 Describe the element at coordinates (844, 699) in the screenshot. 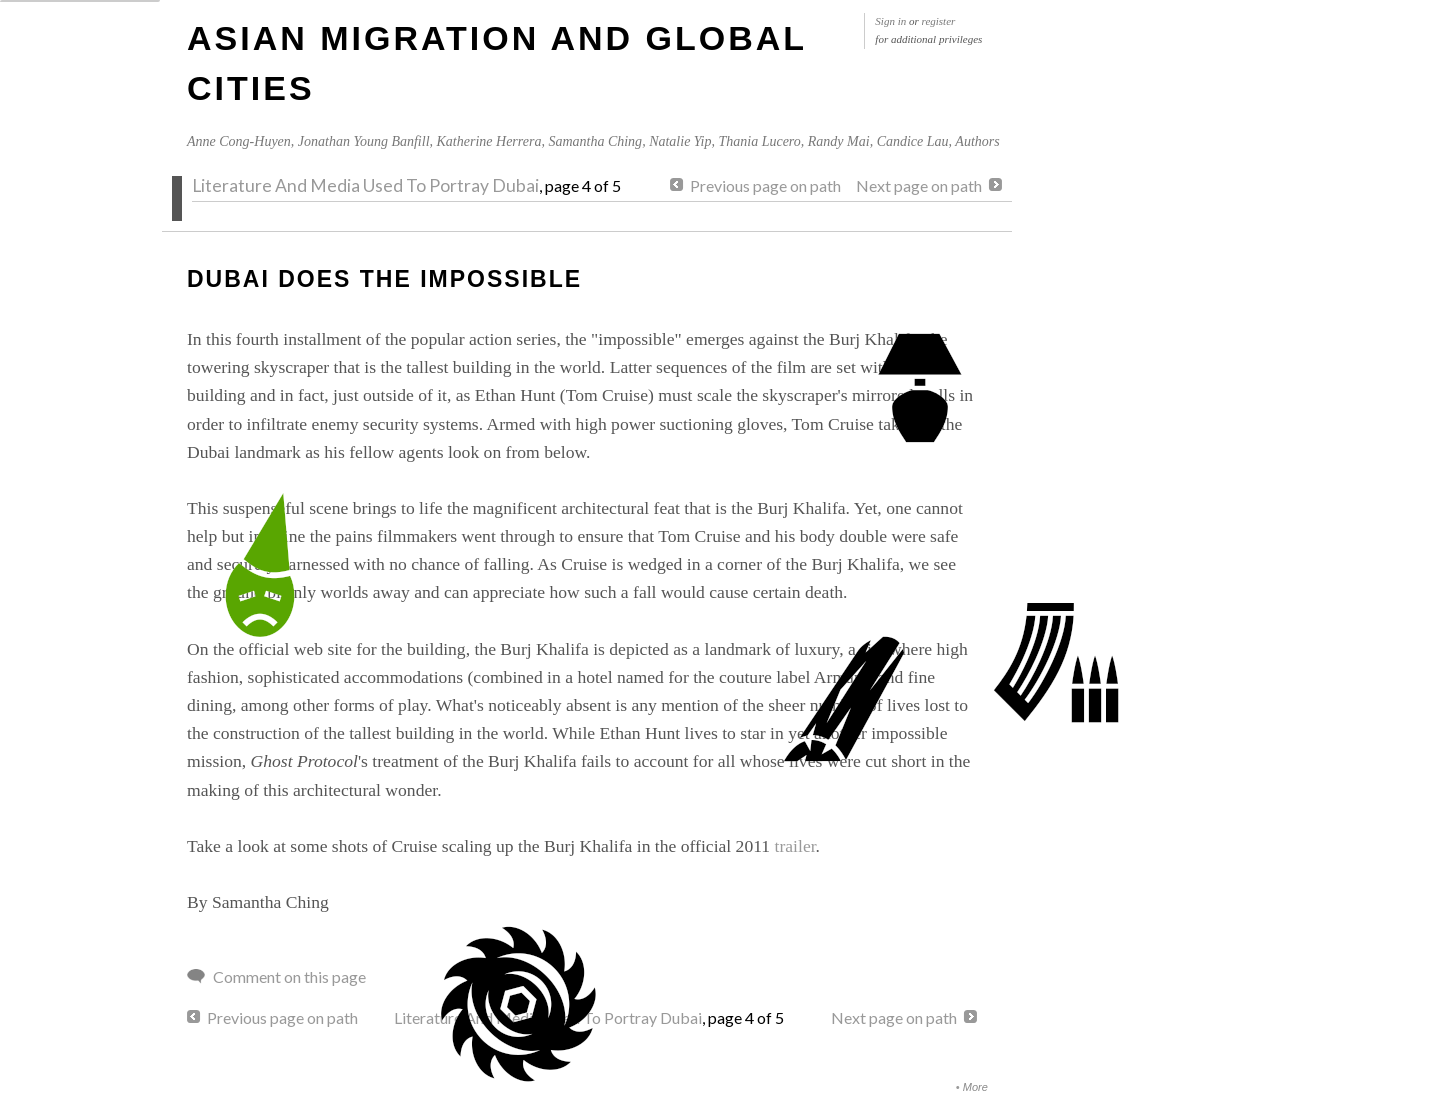

I see `wood or lumber resource in a crafting game` at that location.